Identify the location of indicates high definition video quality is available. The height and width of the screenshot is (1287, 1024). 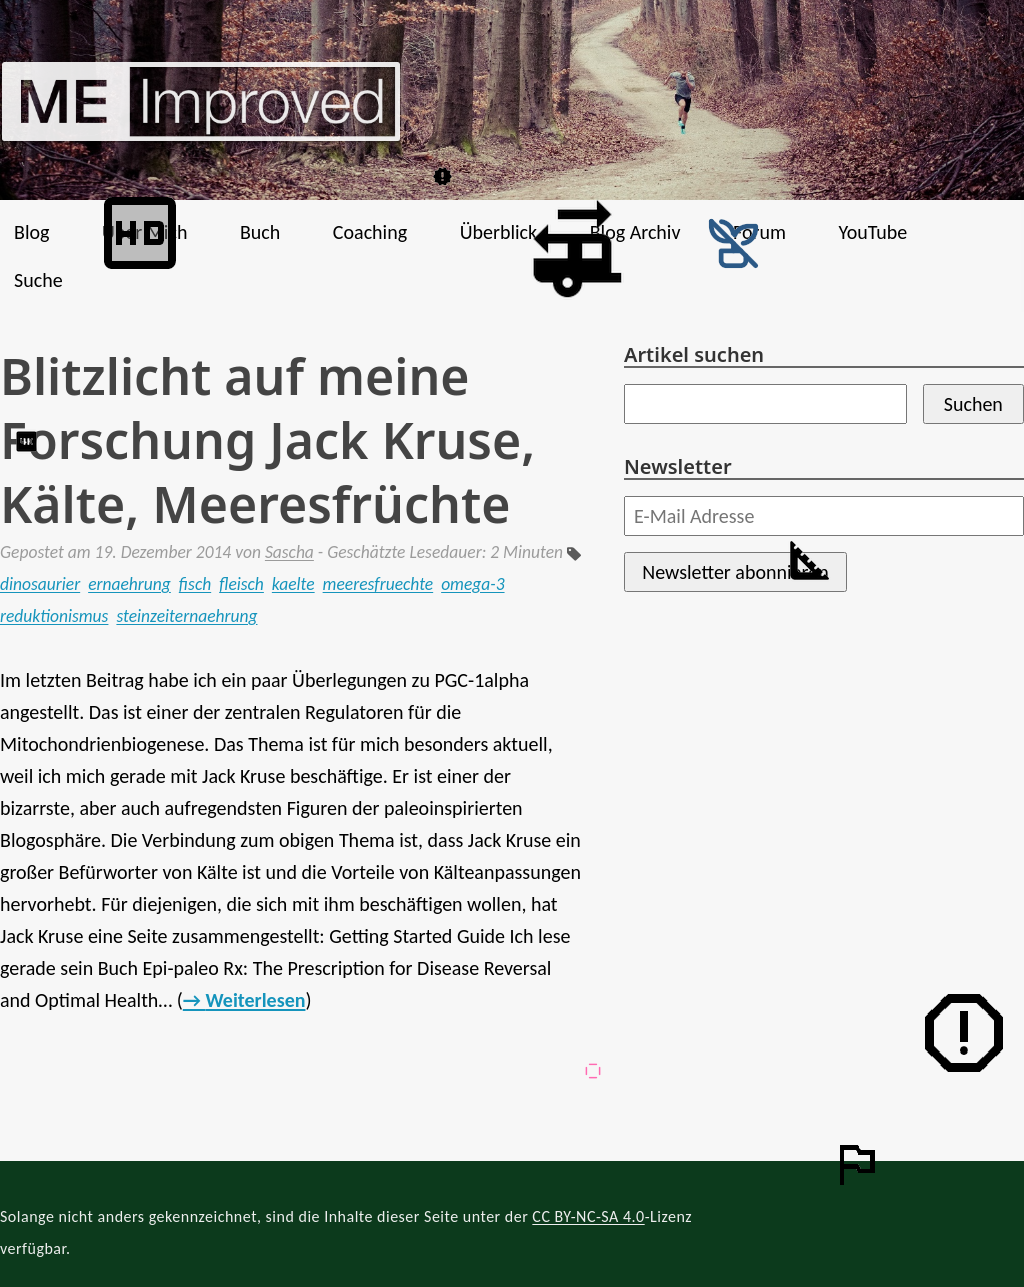
(140, 233).